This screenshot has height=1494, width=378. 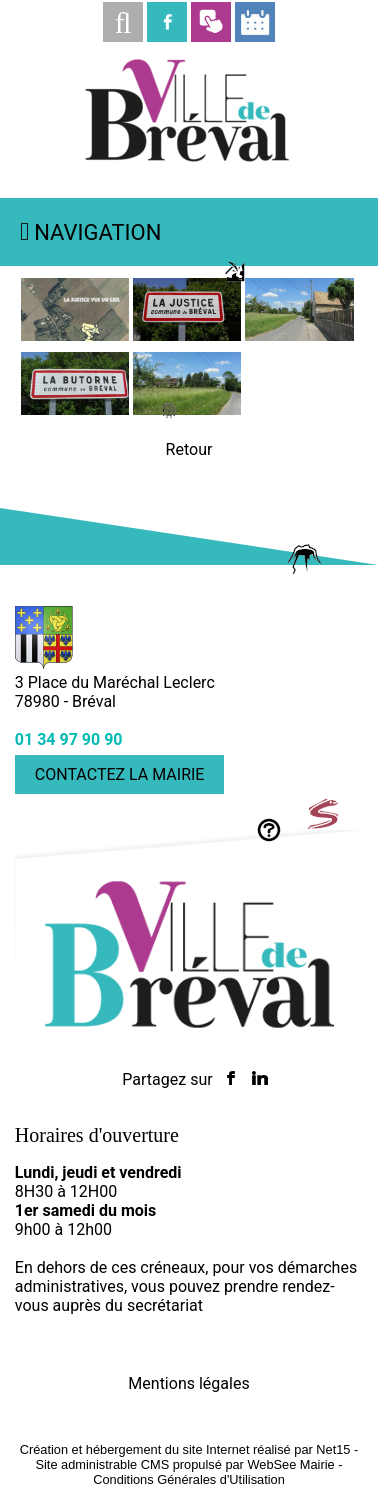 What do you see at coordinates (90, 332) in the screenshot?
I see `explore the map on foot` at bounding box center [90, 332].